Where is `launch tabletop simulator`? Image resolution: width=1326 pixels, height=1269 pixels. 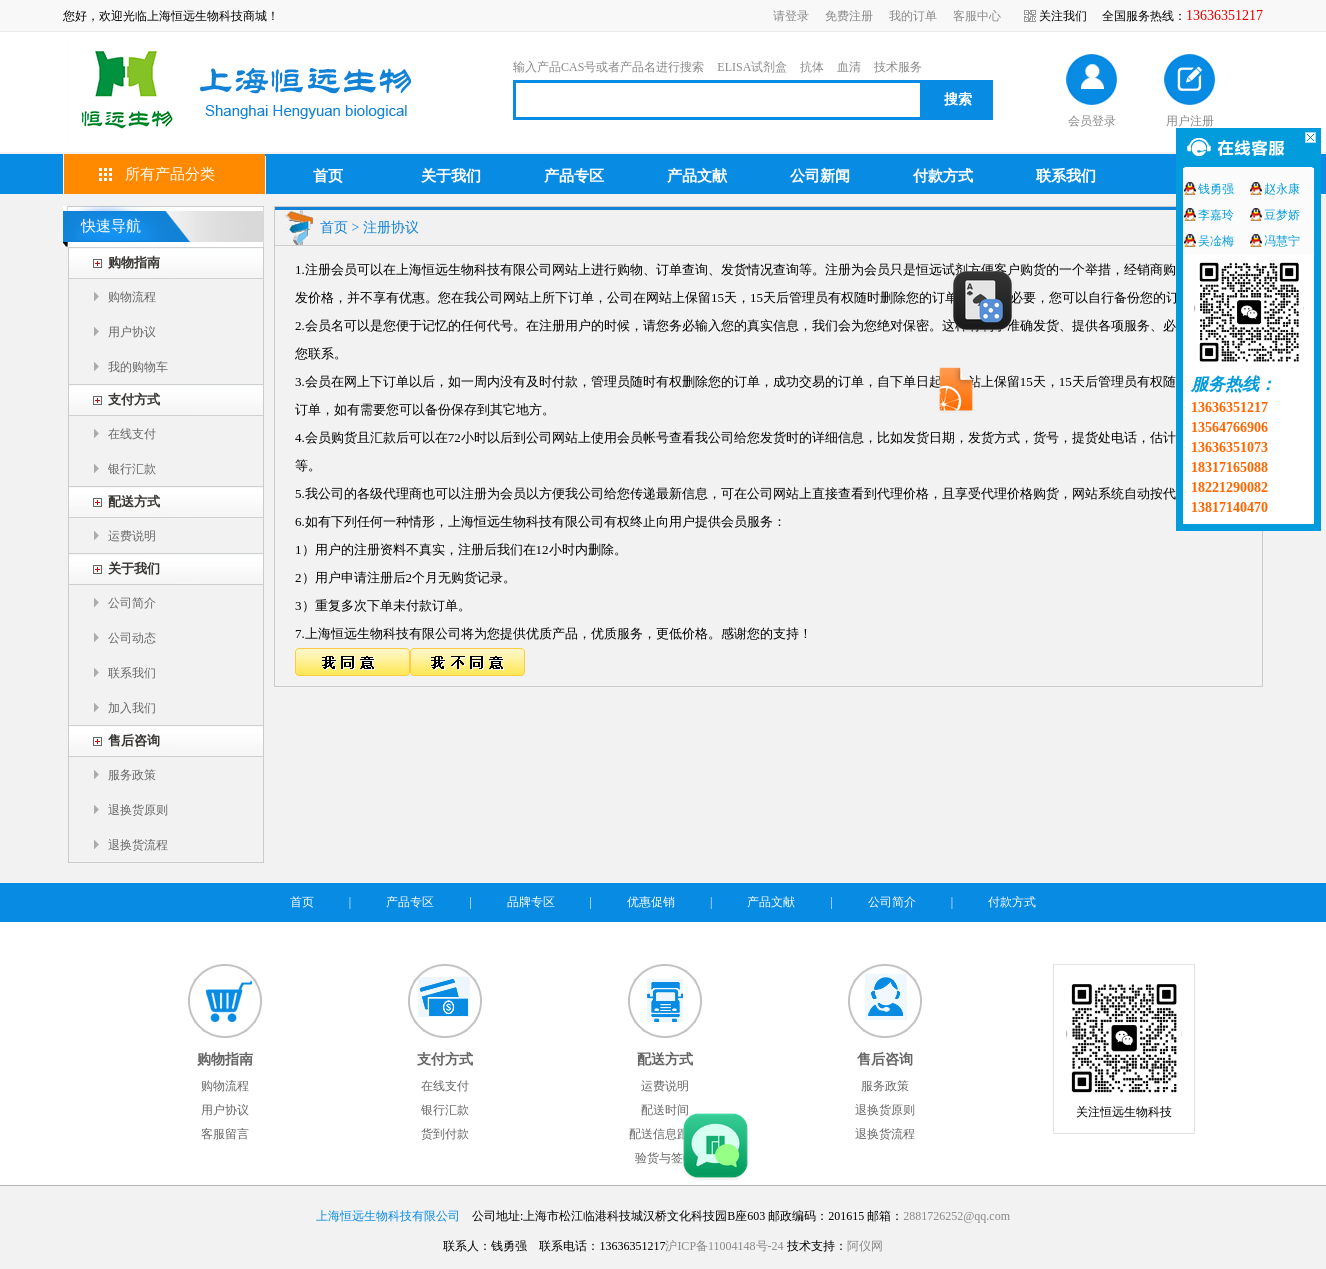 launch tabletop simulator is located at coordinates (982, 300).